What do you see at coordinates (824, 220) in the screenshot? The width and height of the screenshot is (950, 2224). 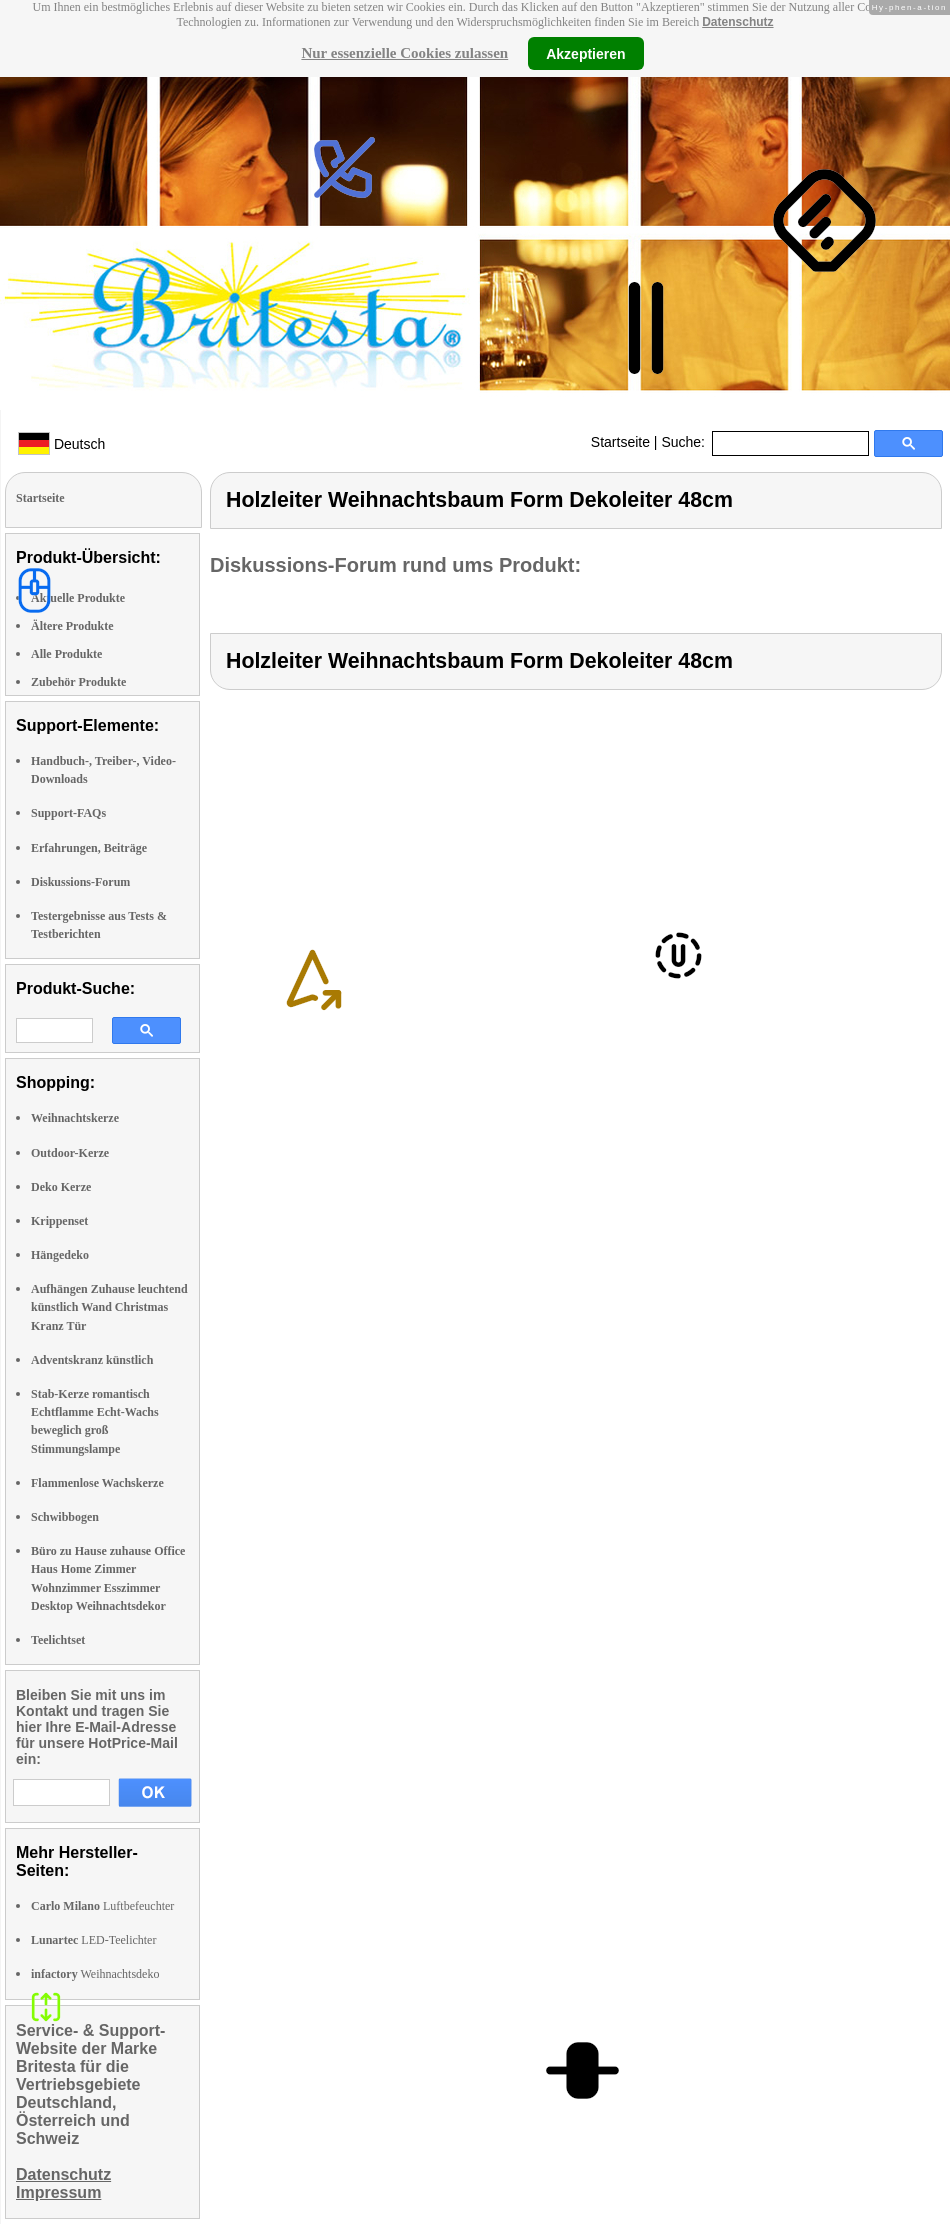 I see `open feedly app` at bounding box center [824, 220].